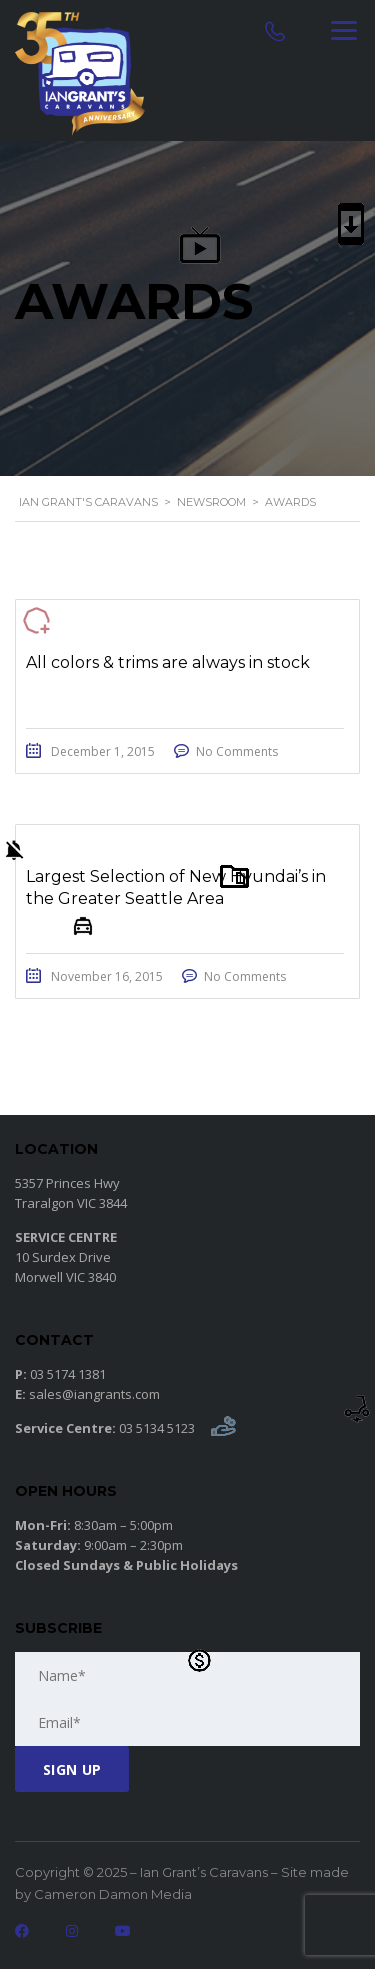  What do you see at coordinates (357, 1409) in the screenshot?
I see `find nearby electric scooter rentals` at bounding box center [357, 1409].